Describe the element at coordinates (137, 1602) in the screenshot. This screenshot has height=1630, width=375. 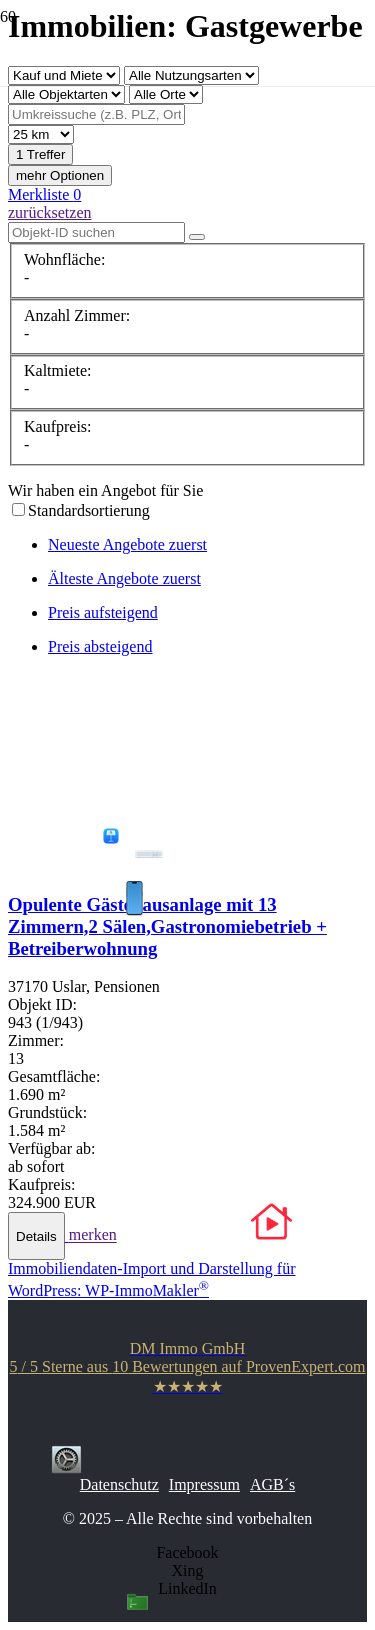
I see `folder containing windows insider or beta system files` at that location.